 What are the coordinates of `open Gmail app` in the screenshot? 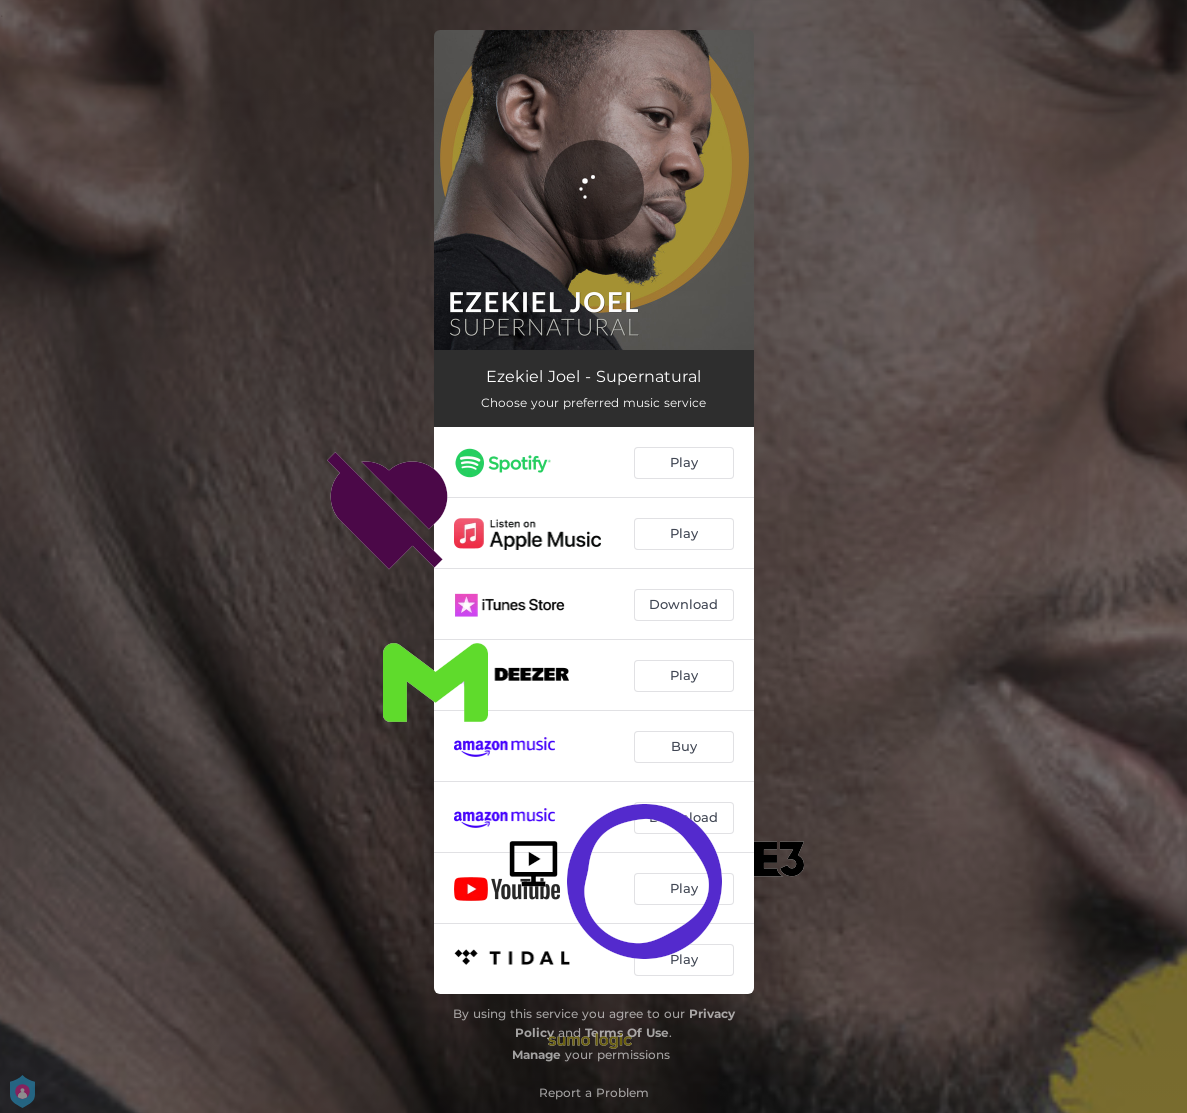 It's located at (435, 682).